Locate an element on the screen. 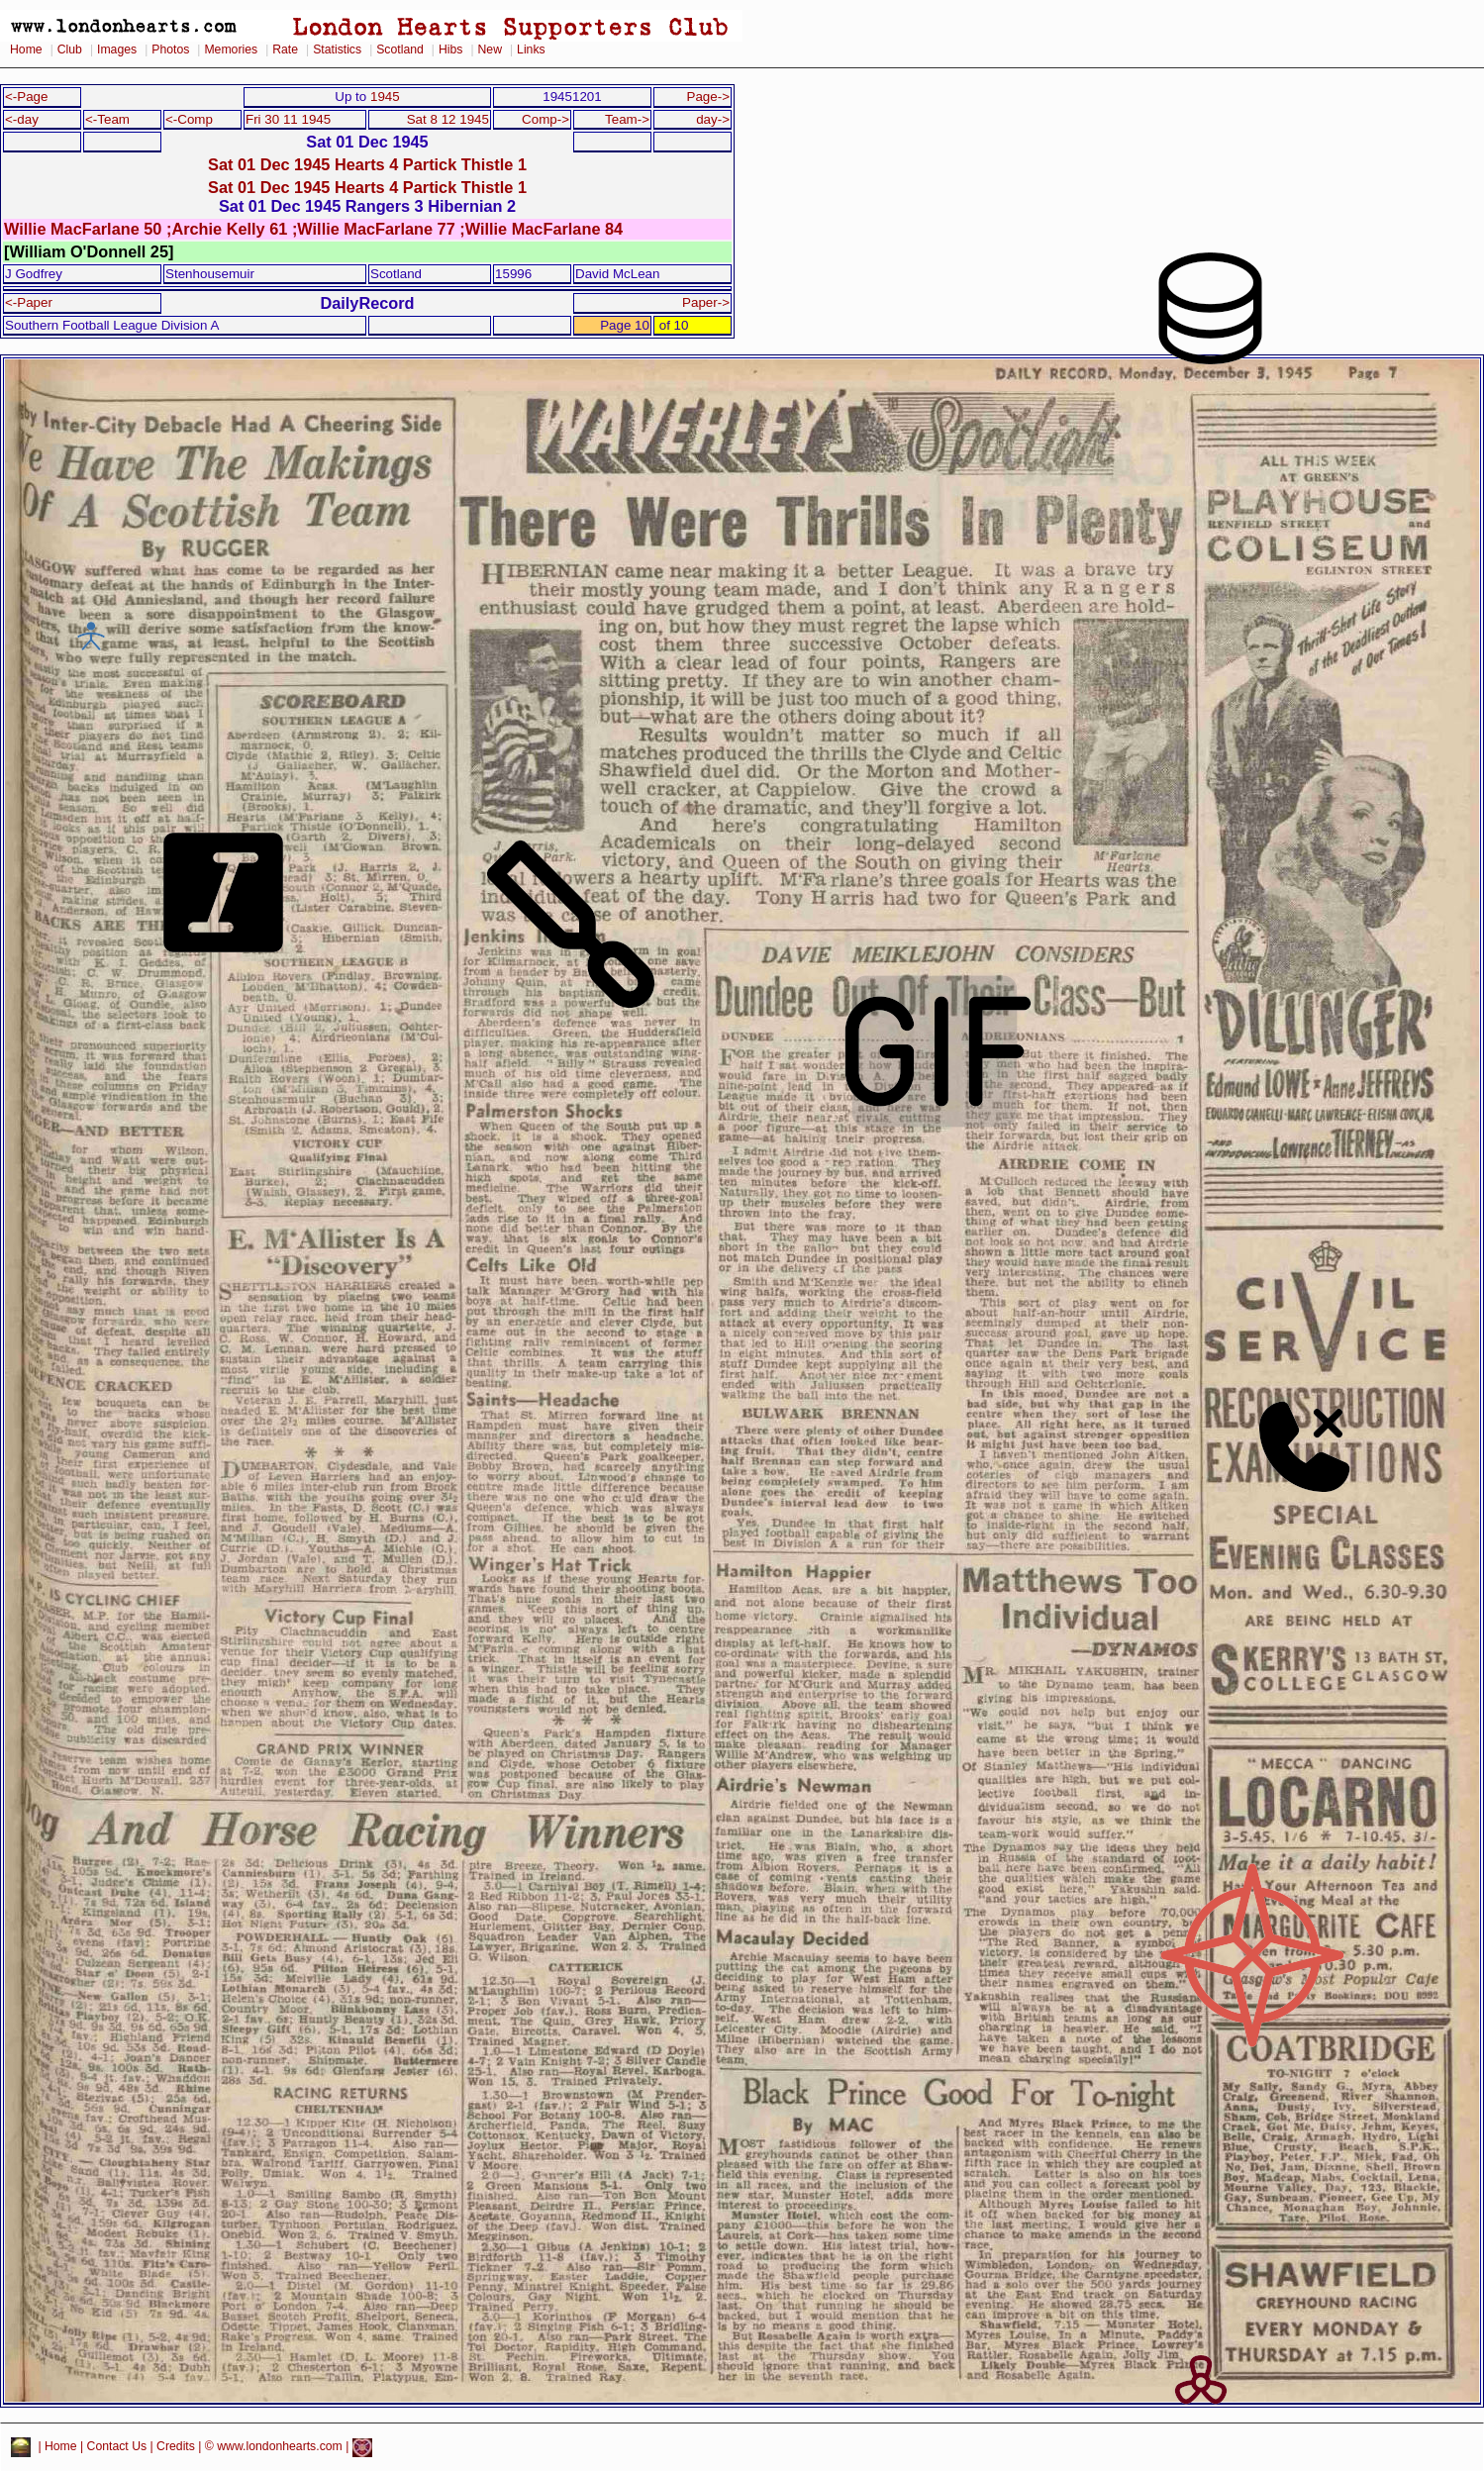 Image resolution: width=1484 pixels, height=2472 pixels. fan or cooling system controls is located at coordinates (1201, 2380).